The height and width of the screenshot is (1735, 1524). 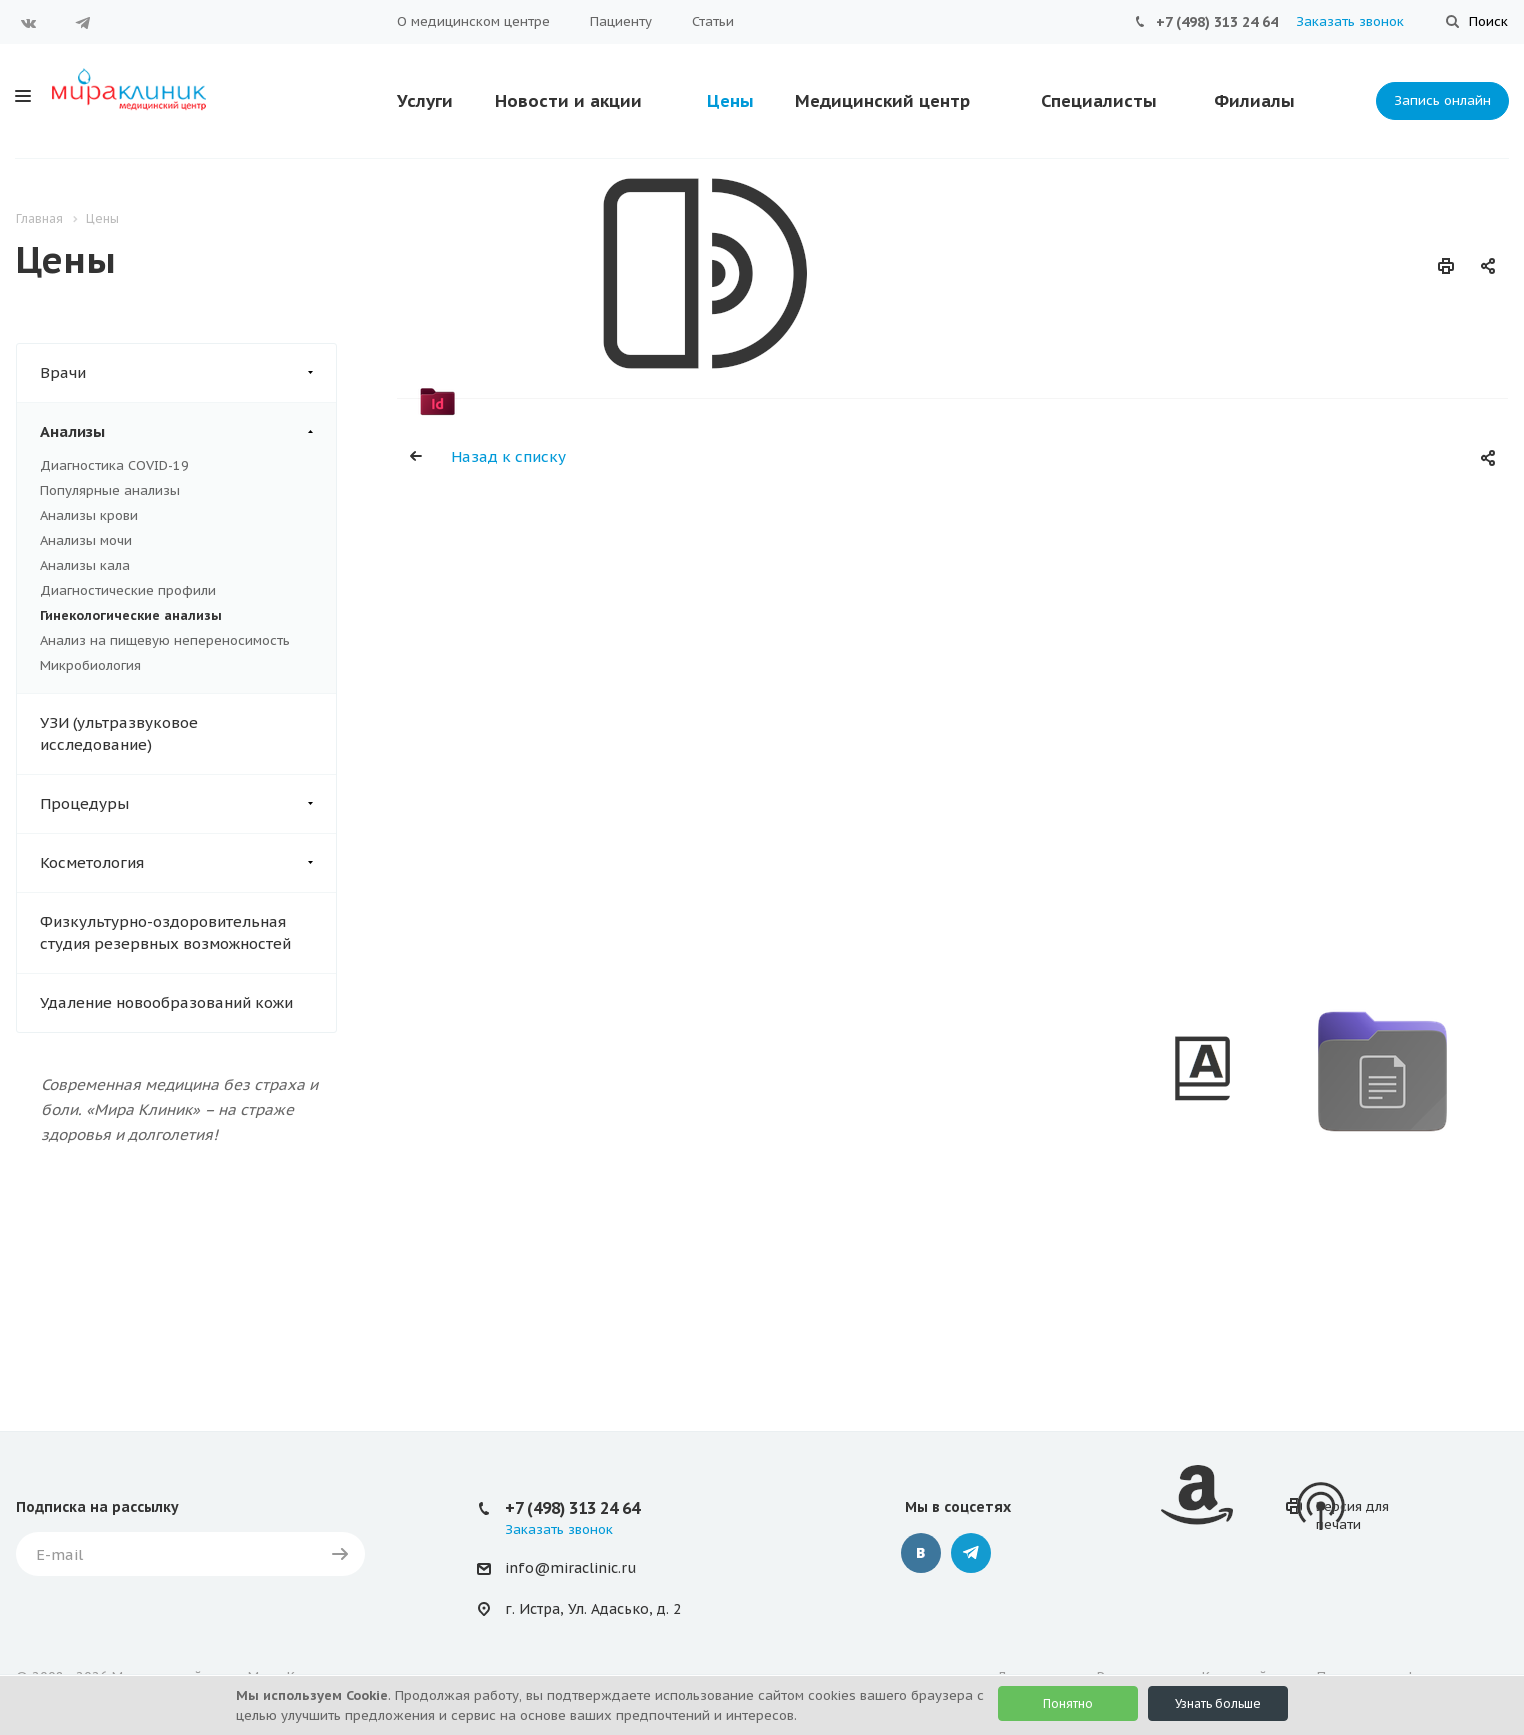 I want to click on open the dictionary app, so click(x=1202, y=1068).